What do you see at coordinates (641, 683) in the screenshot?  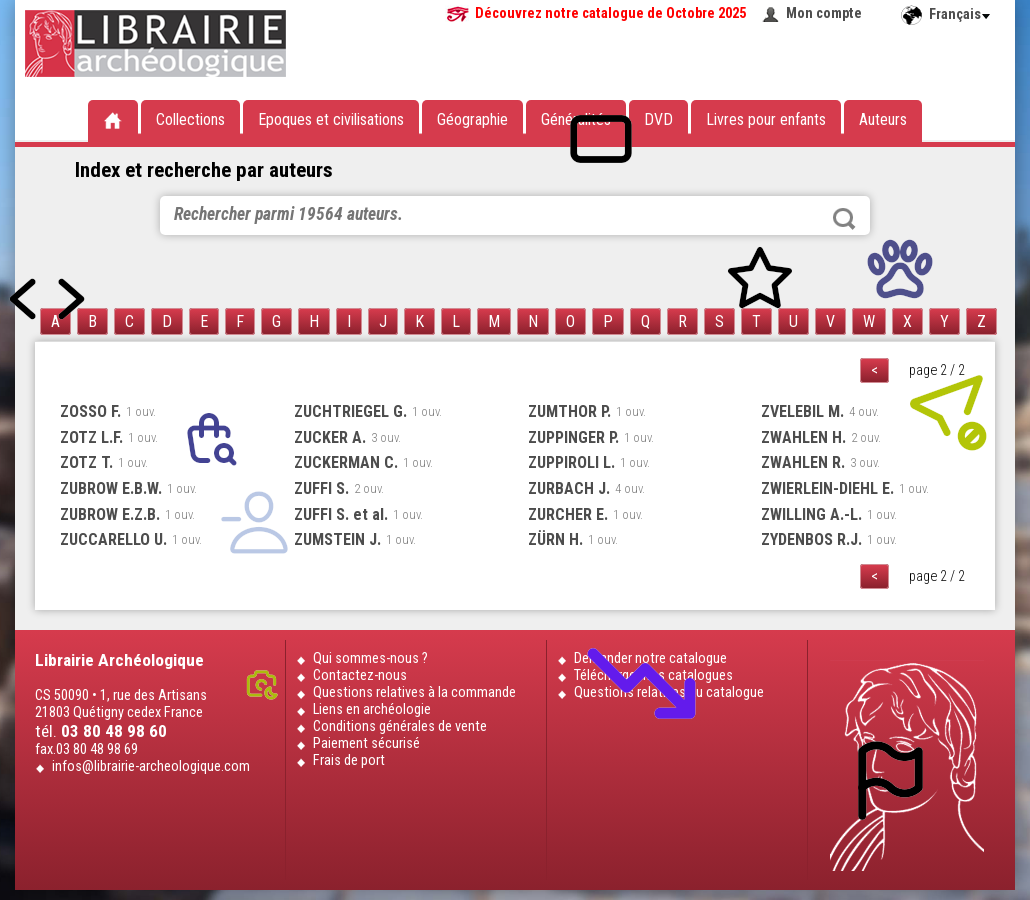 I see `indicates a declining trend or decrease in value` at bounding box center [641, 683].